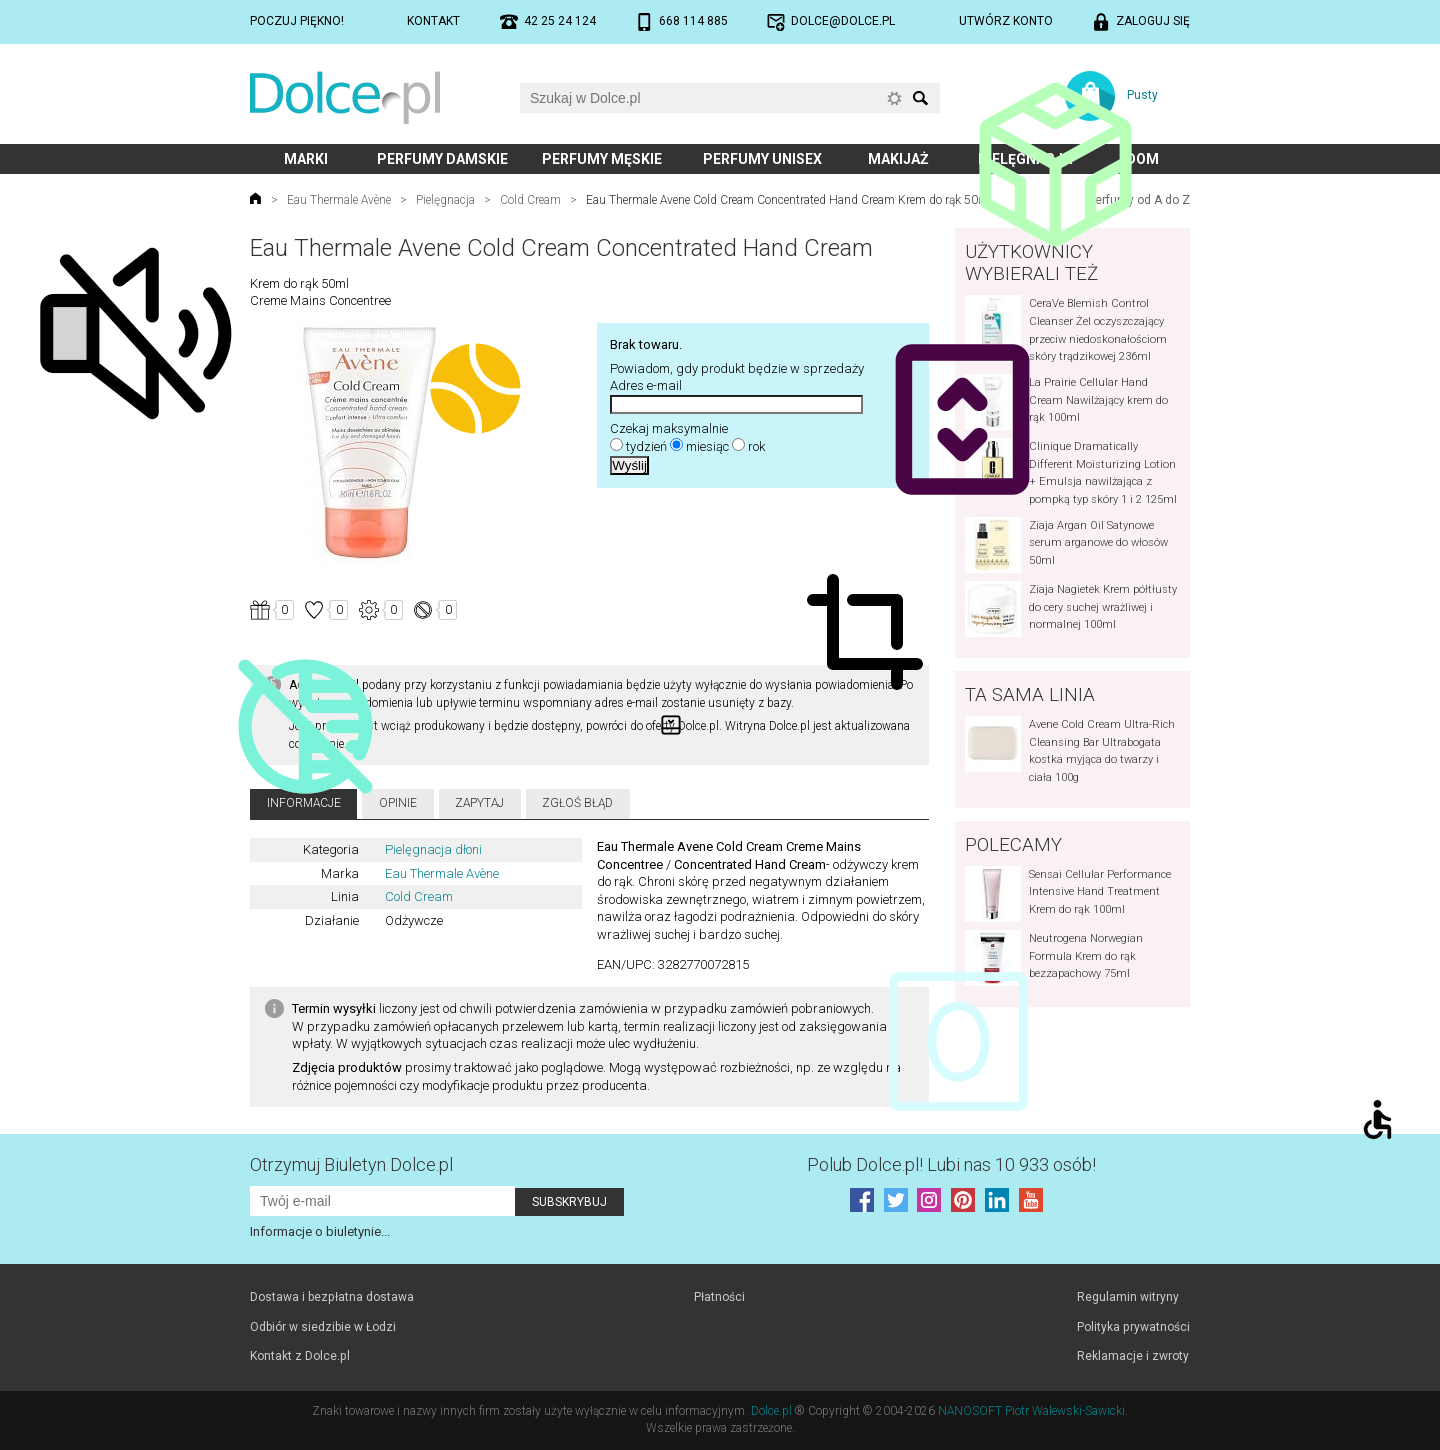  I want to click on open CodeSandbox development environment, so click(1055, 164).